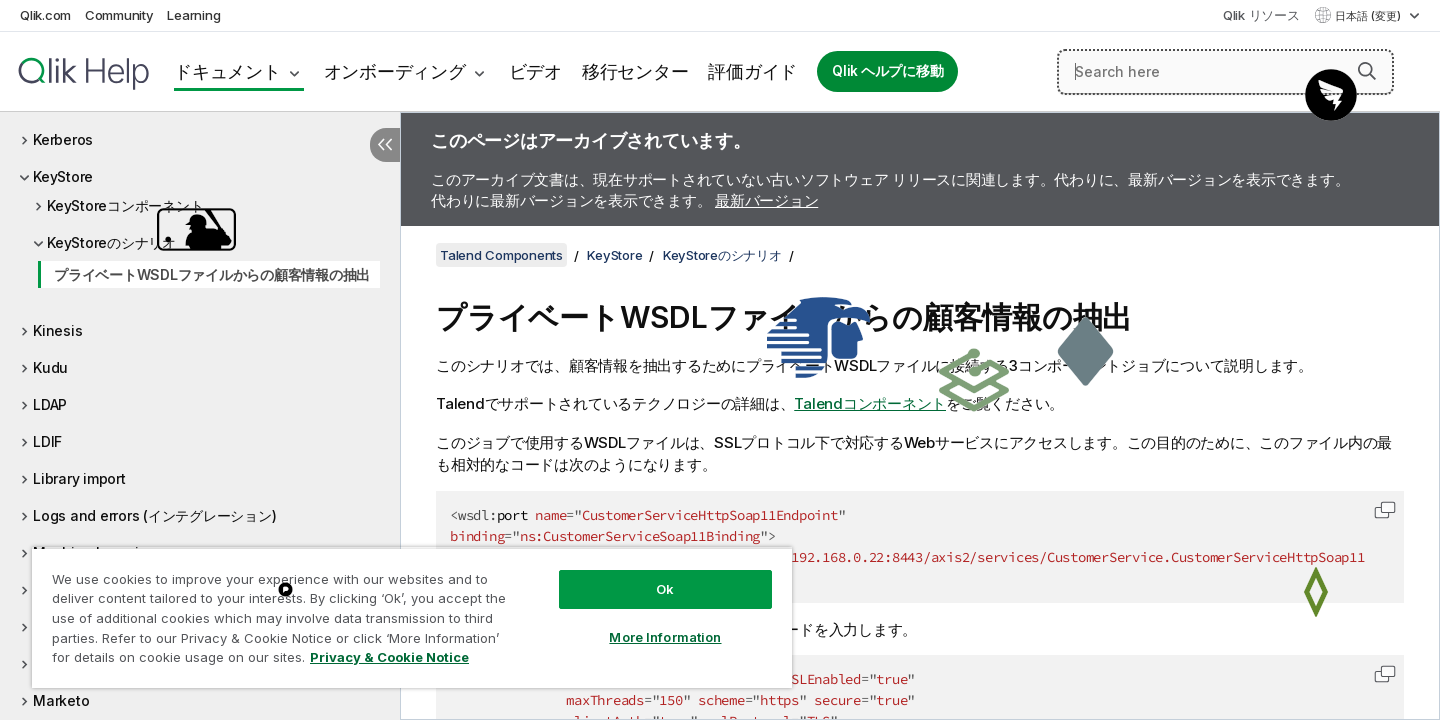 This screenshot has height=720, width=1440. What do you see at coordinates (1316, 592) in the screenshot?
I see `private division game publisher logo` at bounding box center [1316, 592].